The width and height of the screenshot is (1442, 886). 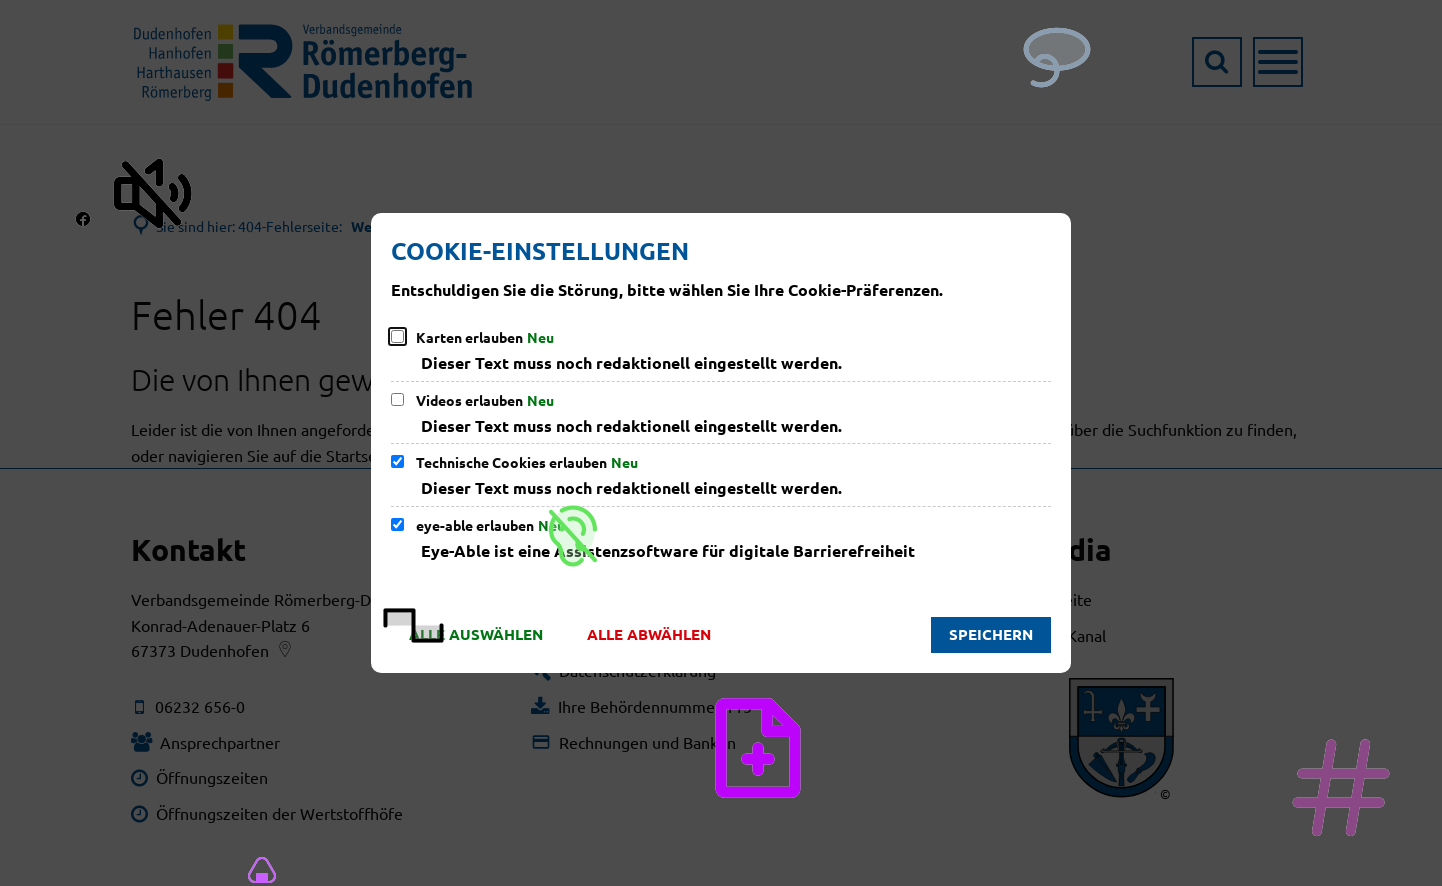 What do you see at coordinates (262, 870) in the screenshot?
I see `food or restaurant category indicator` at bounding box center [262, 870].